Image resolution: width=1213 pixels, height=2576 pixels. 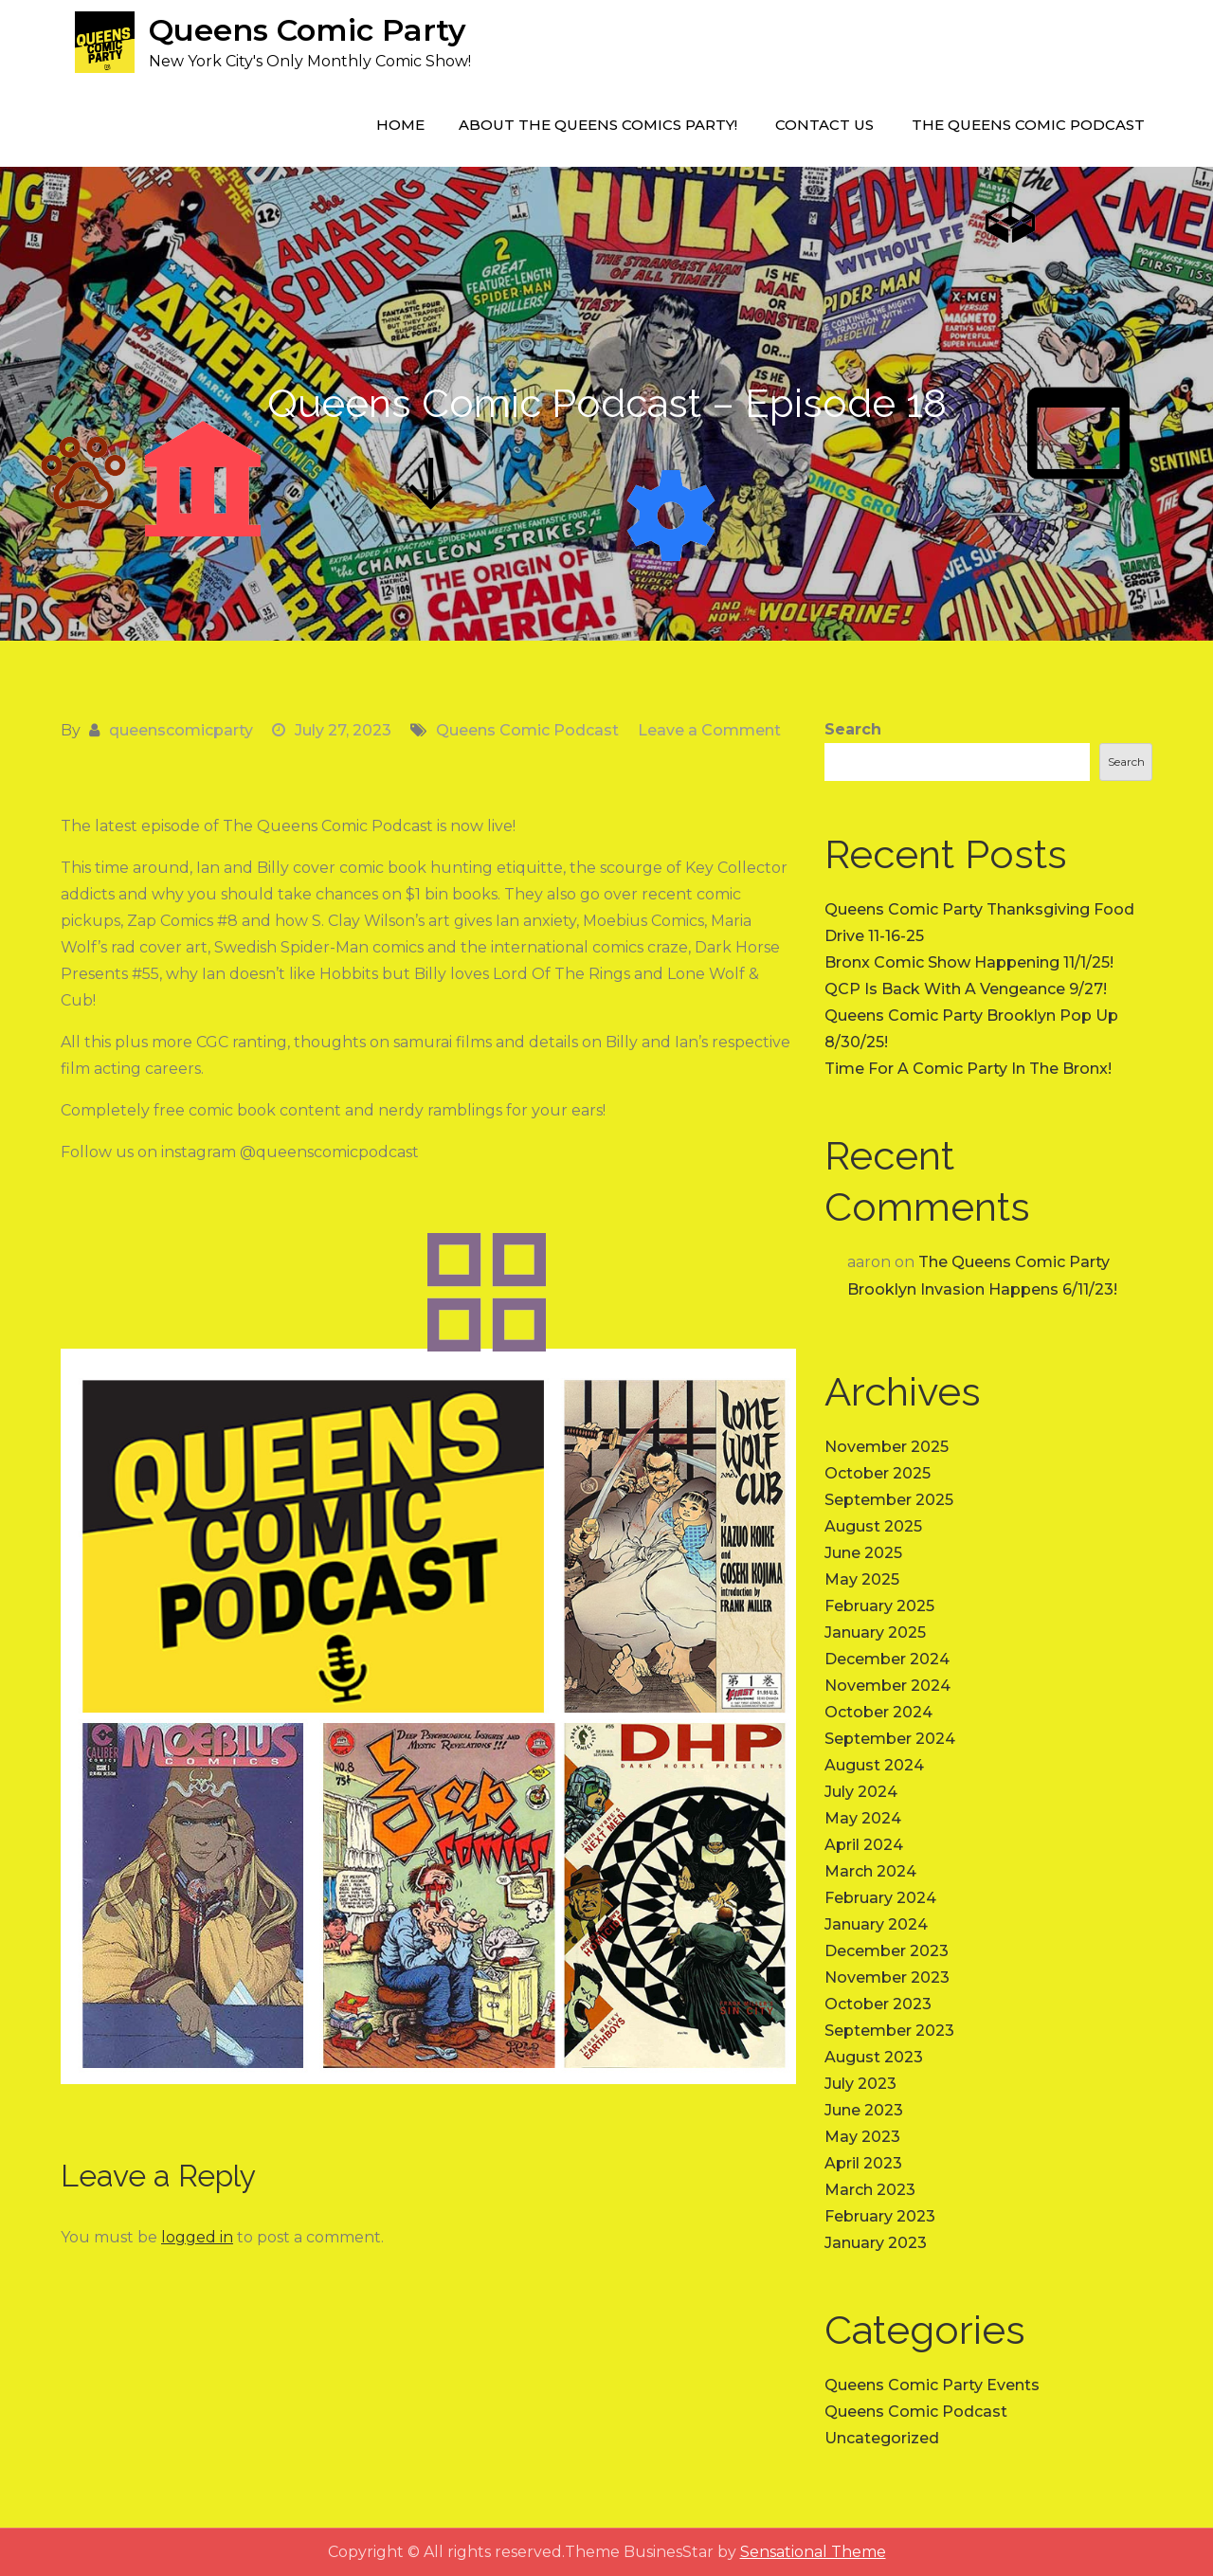 I want to click on switch to grid view, so click(x=486, y=1292).